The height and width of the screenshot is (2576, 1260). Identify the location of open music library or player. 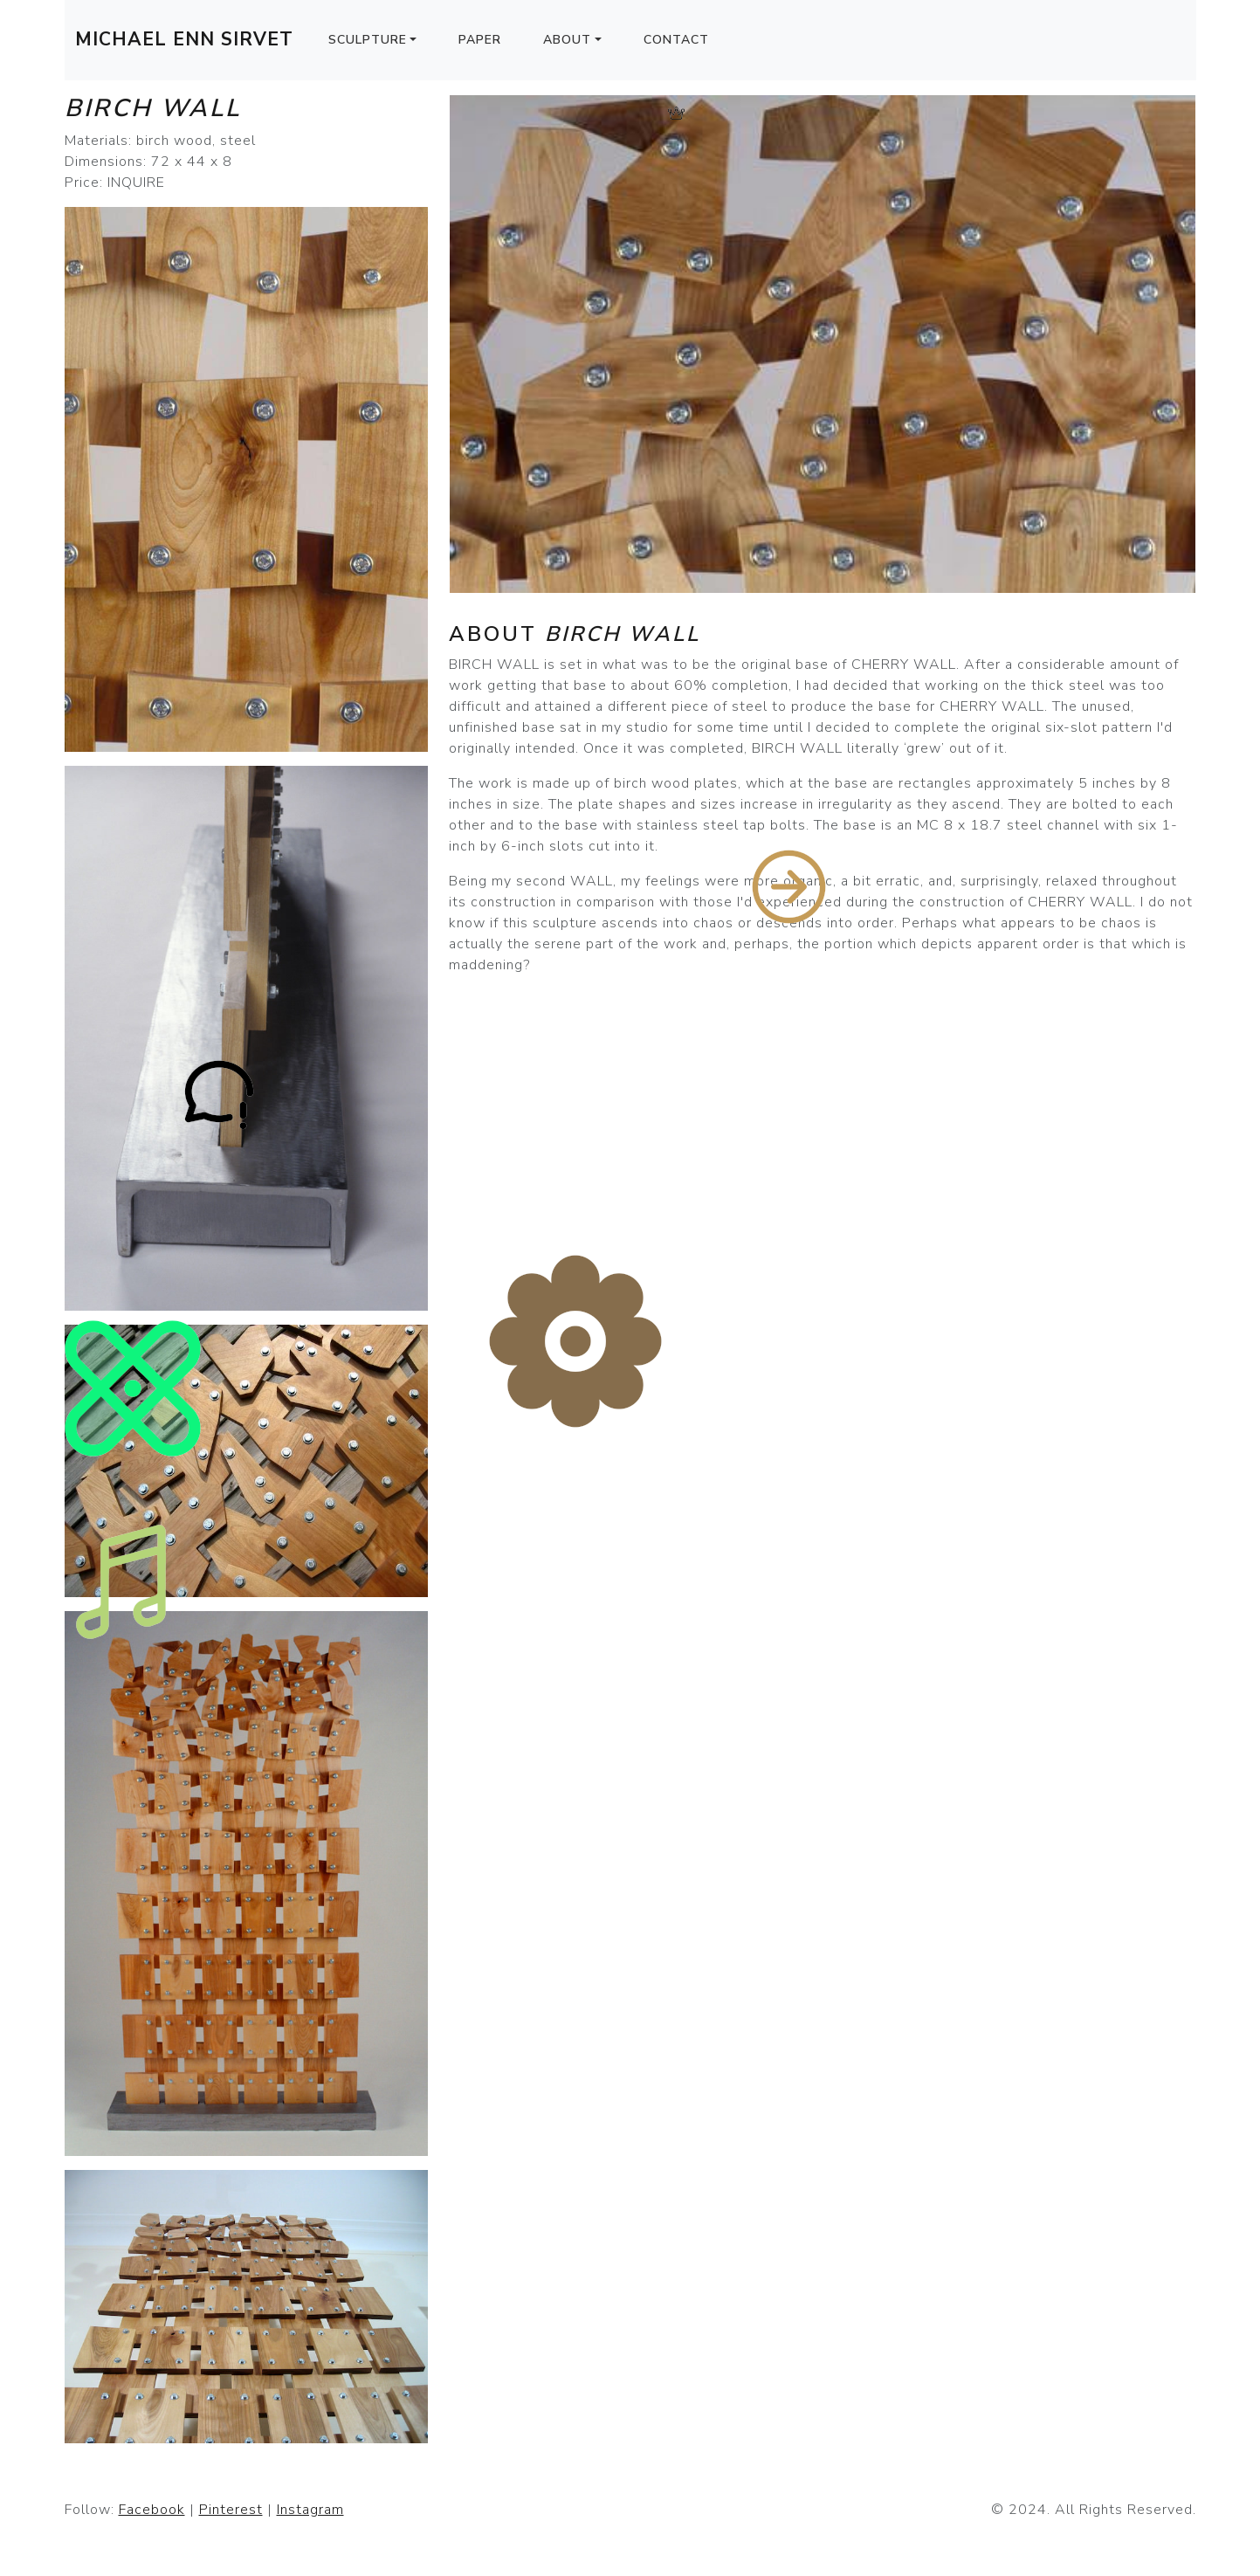
(120, 1581).